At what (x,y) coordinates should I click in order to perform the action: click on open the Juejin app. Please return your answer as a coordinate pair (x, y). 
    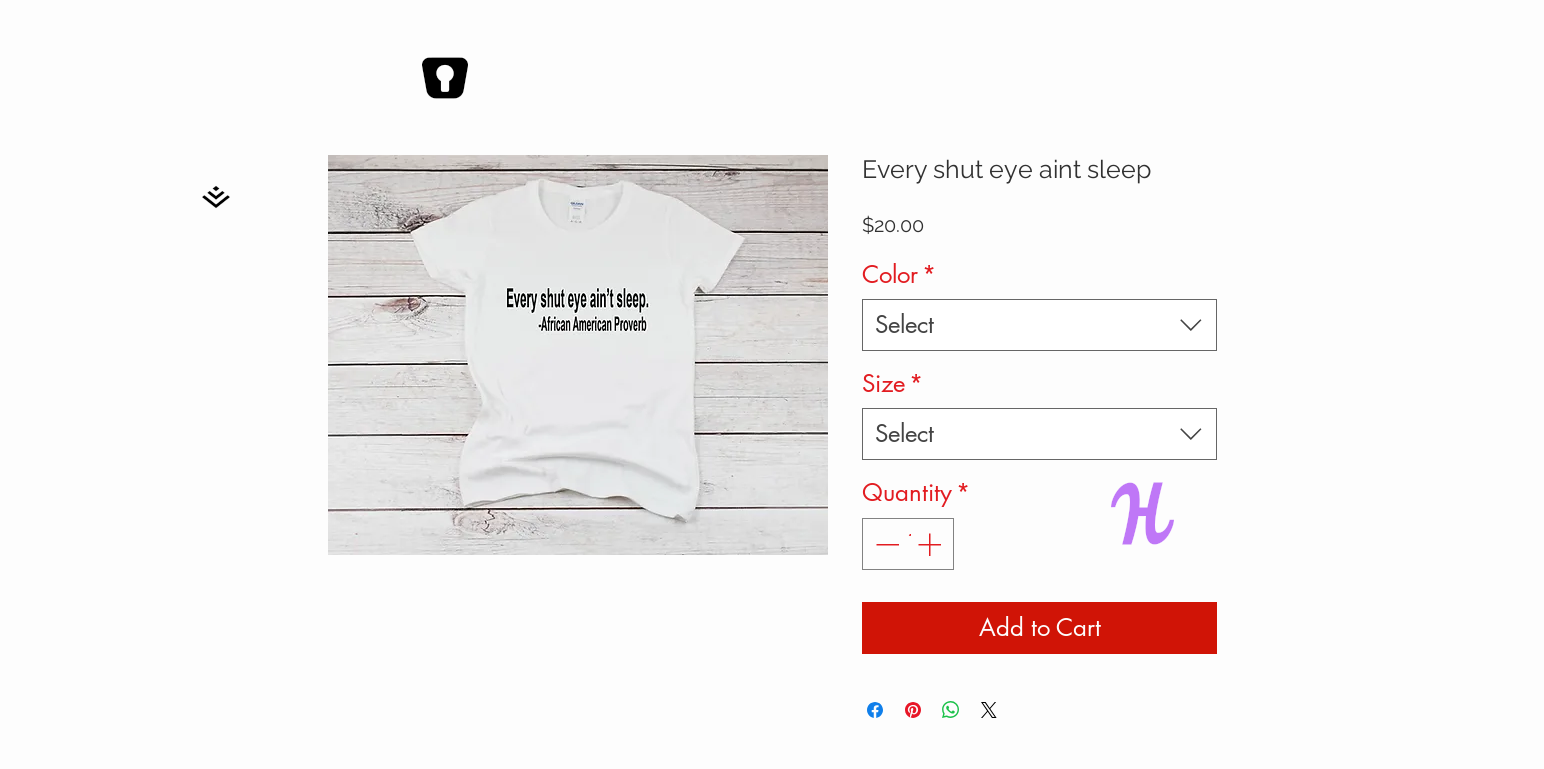
    Looking at the image, I should click on (216, 197).